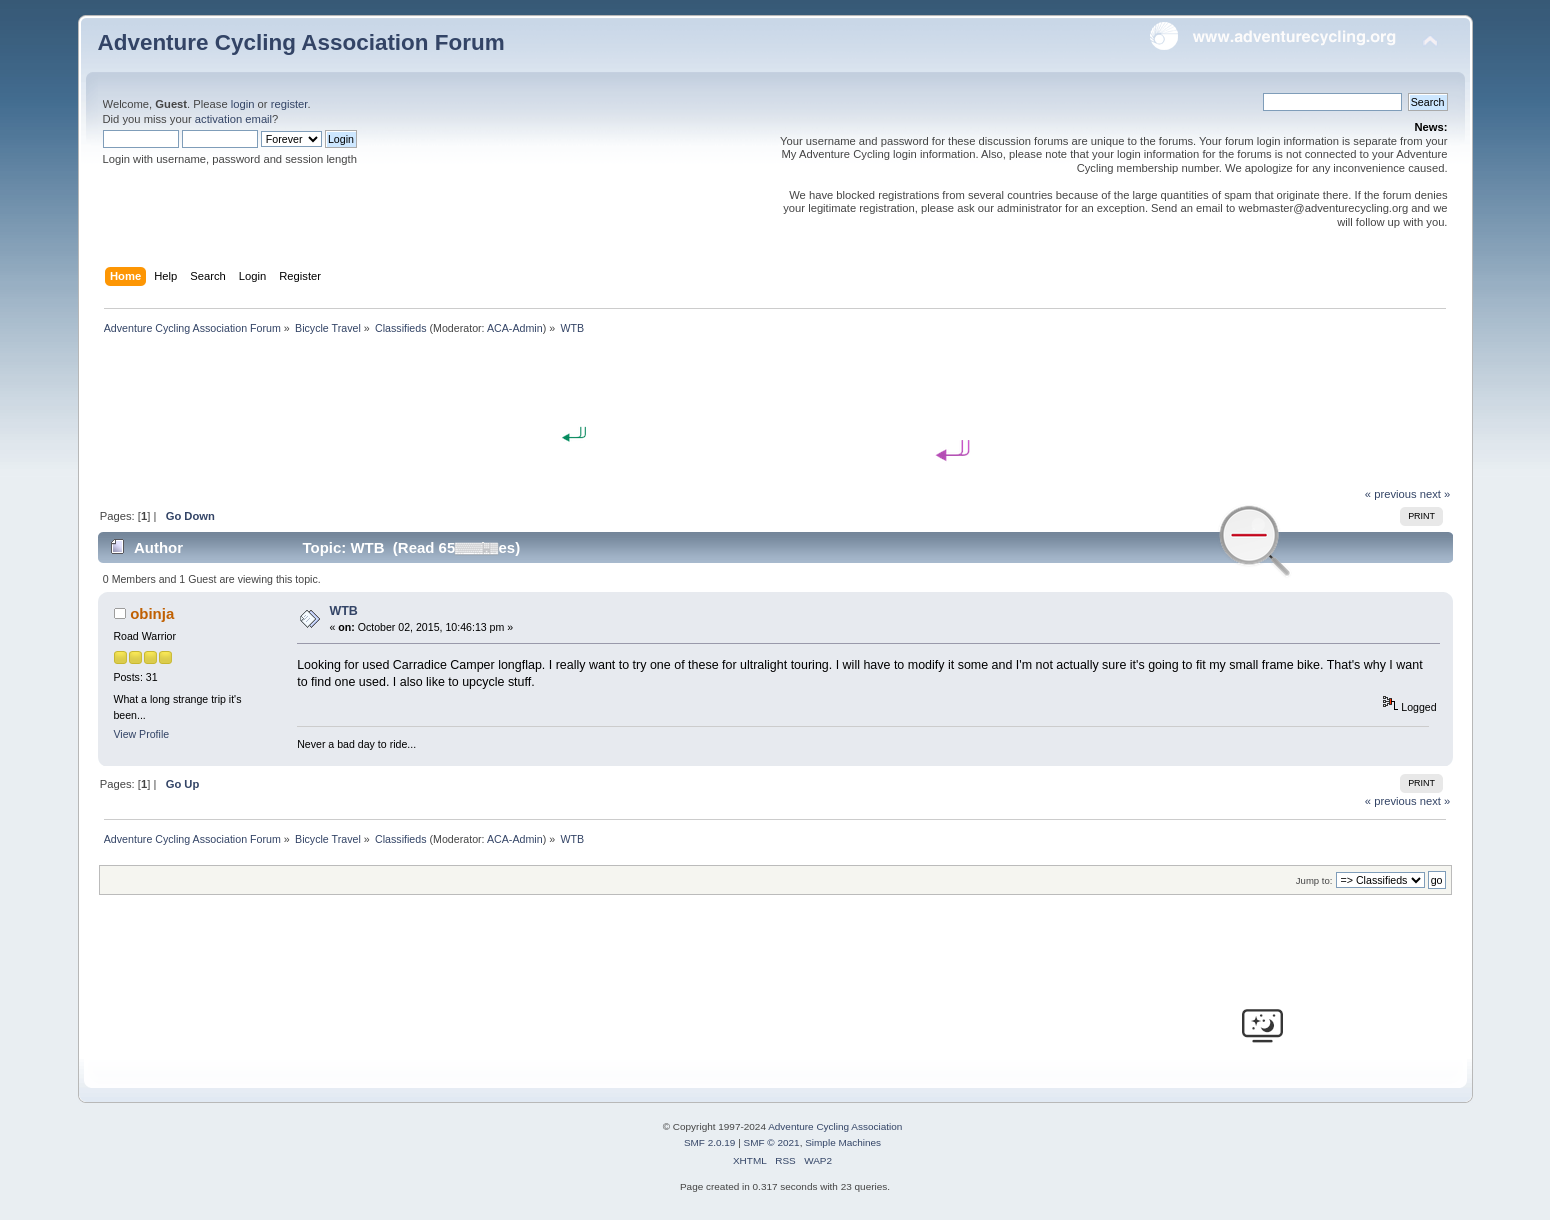 The width and height of the screenshot is (1550, 1220). What do you see at coordinates (476, 548) in the screenshot?
I see `connect a wireless keyboard via bluetooth` at bounding box center [476, 548].